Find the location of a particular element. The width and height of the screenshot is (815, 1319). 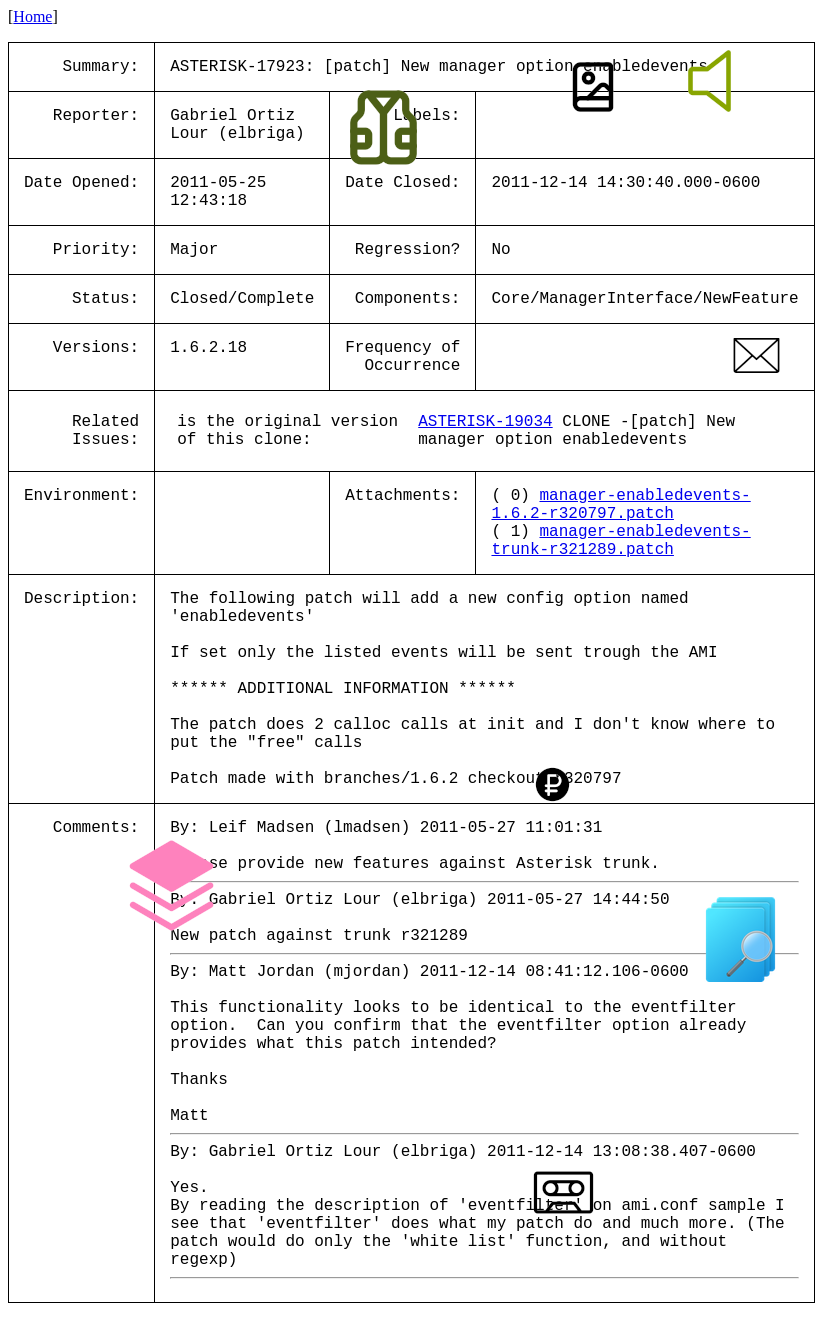

access audio recordings or voice memos is located at coordinates (563, 1192).